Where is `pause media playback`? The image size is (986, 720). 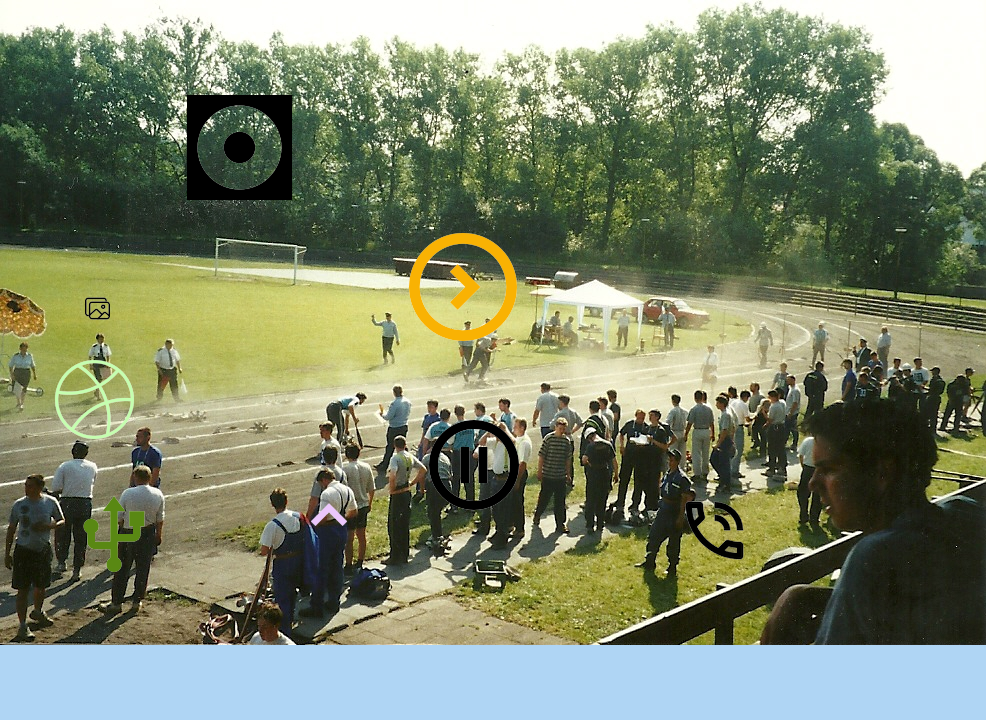 pause media playback is located at coordinates (474, 465).